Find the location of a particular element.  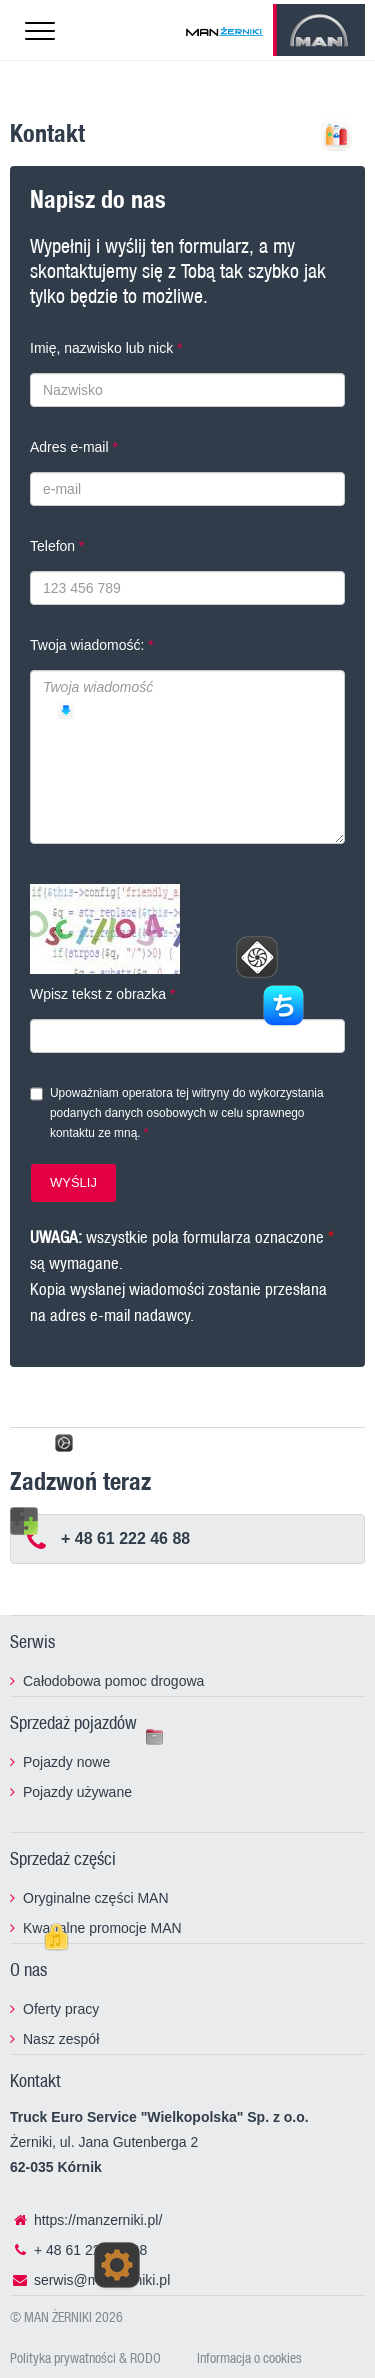

open the file manager application is located at coordinates (154, 1736).